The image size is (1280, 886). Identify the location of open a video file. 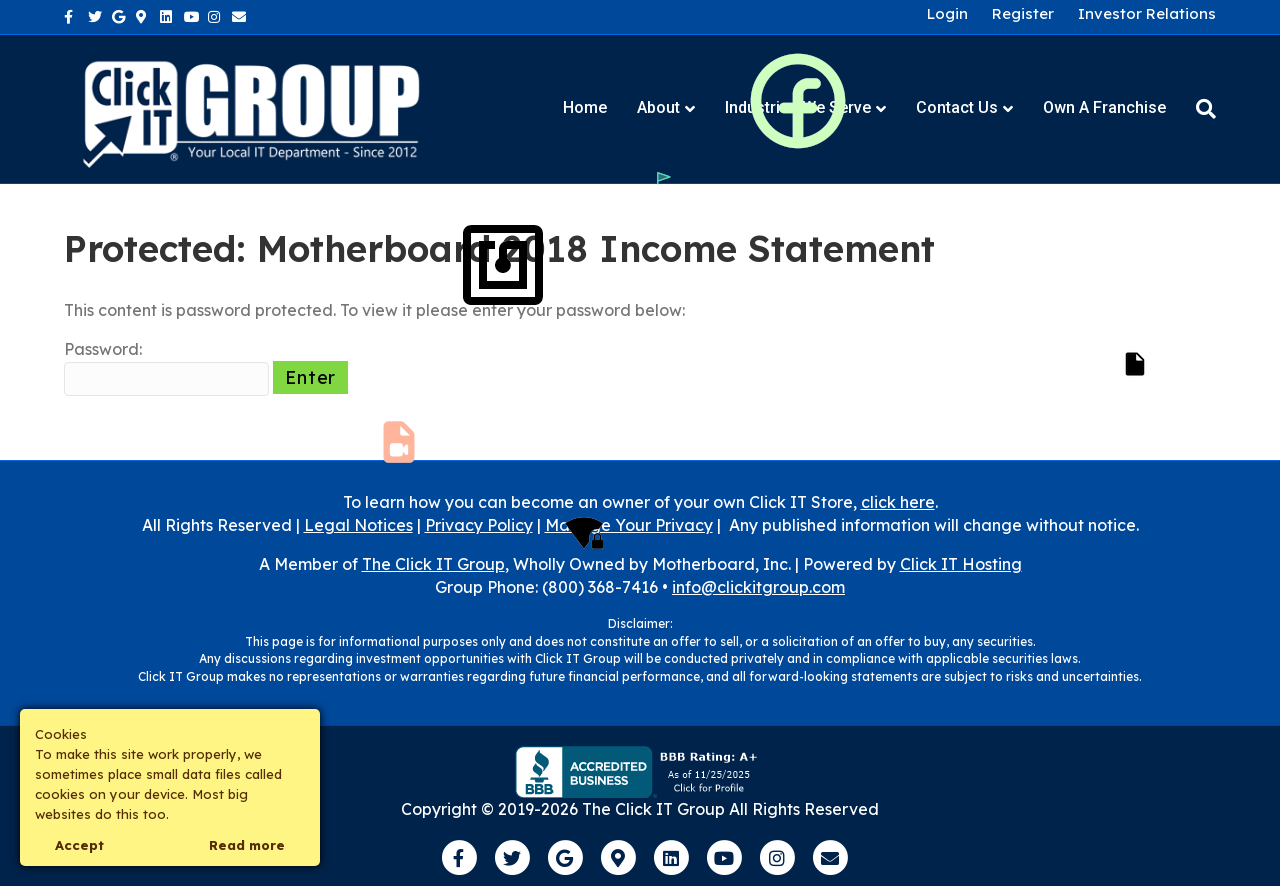
(399, 442).